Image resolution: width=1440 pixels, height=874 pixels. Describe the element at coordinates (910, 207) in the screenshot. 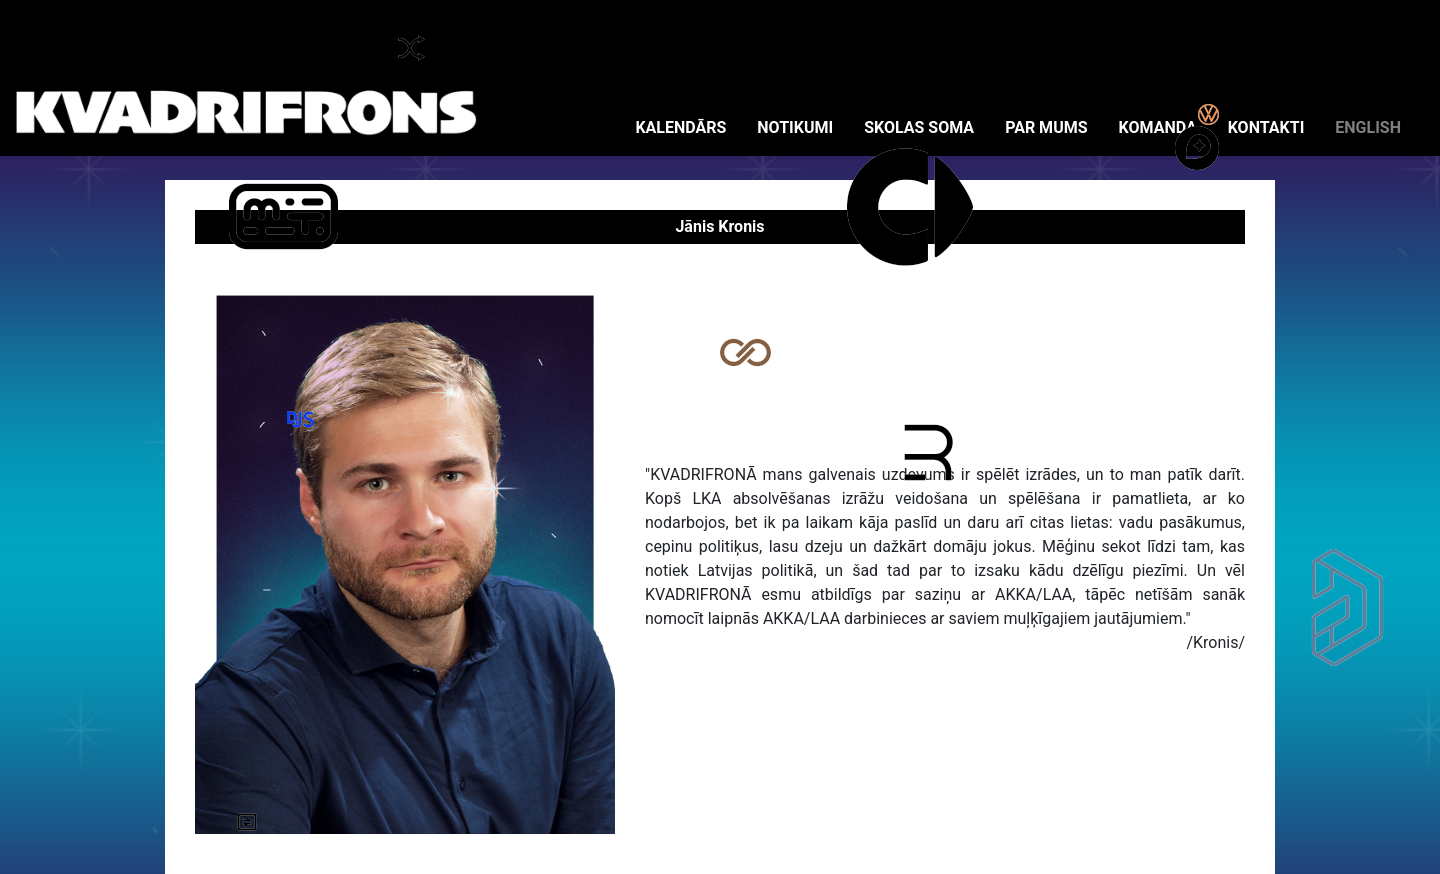

I see `smart brand logo` at that location.